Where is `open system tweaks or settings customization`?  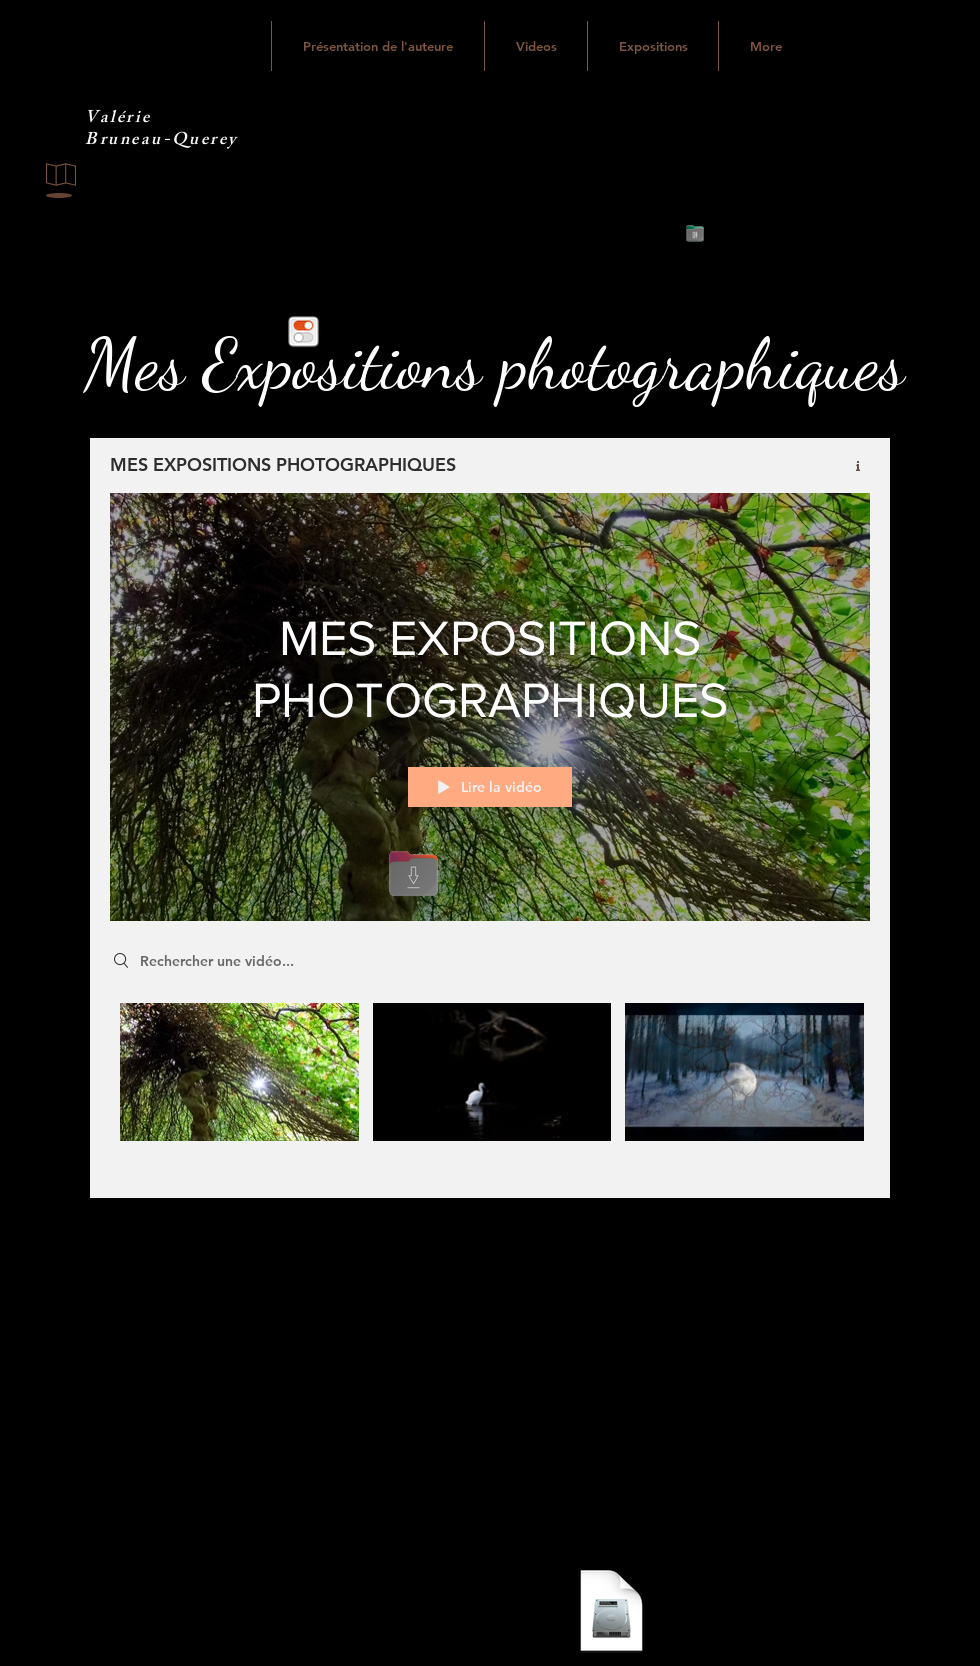 open system tweaks or settings customization is located at coordinates (303, 331).